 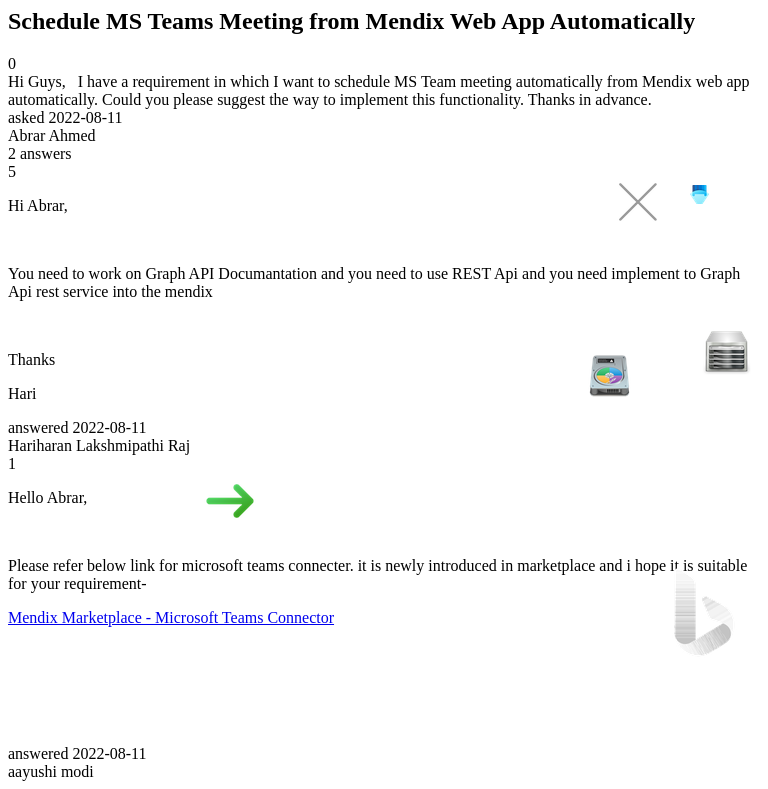 What do you see at coordinates (726, 351) in the screenshot?
I see `access multi-disk storage device` at bounding box center [726, 351].